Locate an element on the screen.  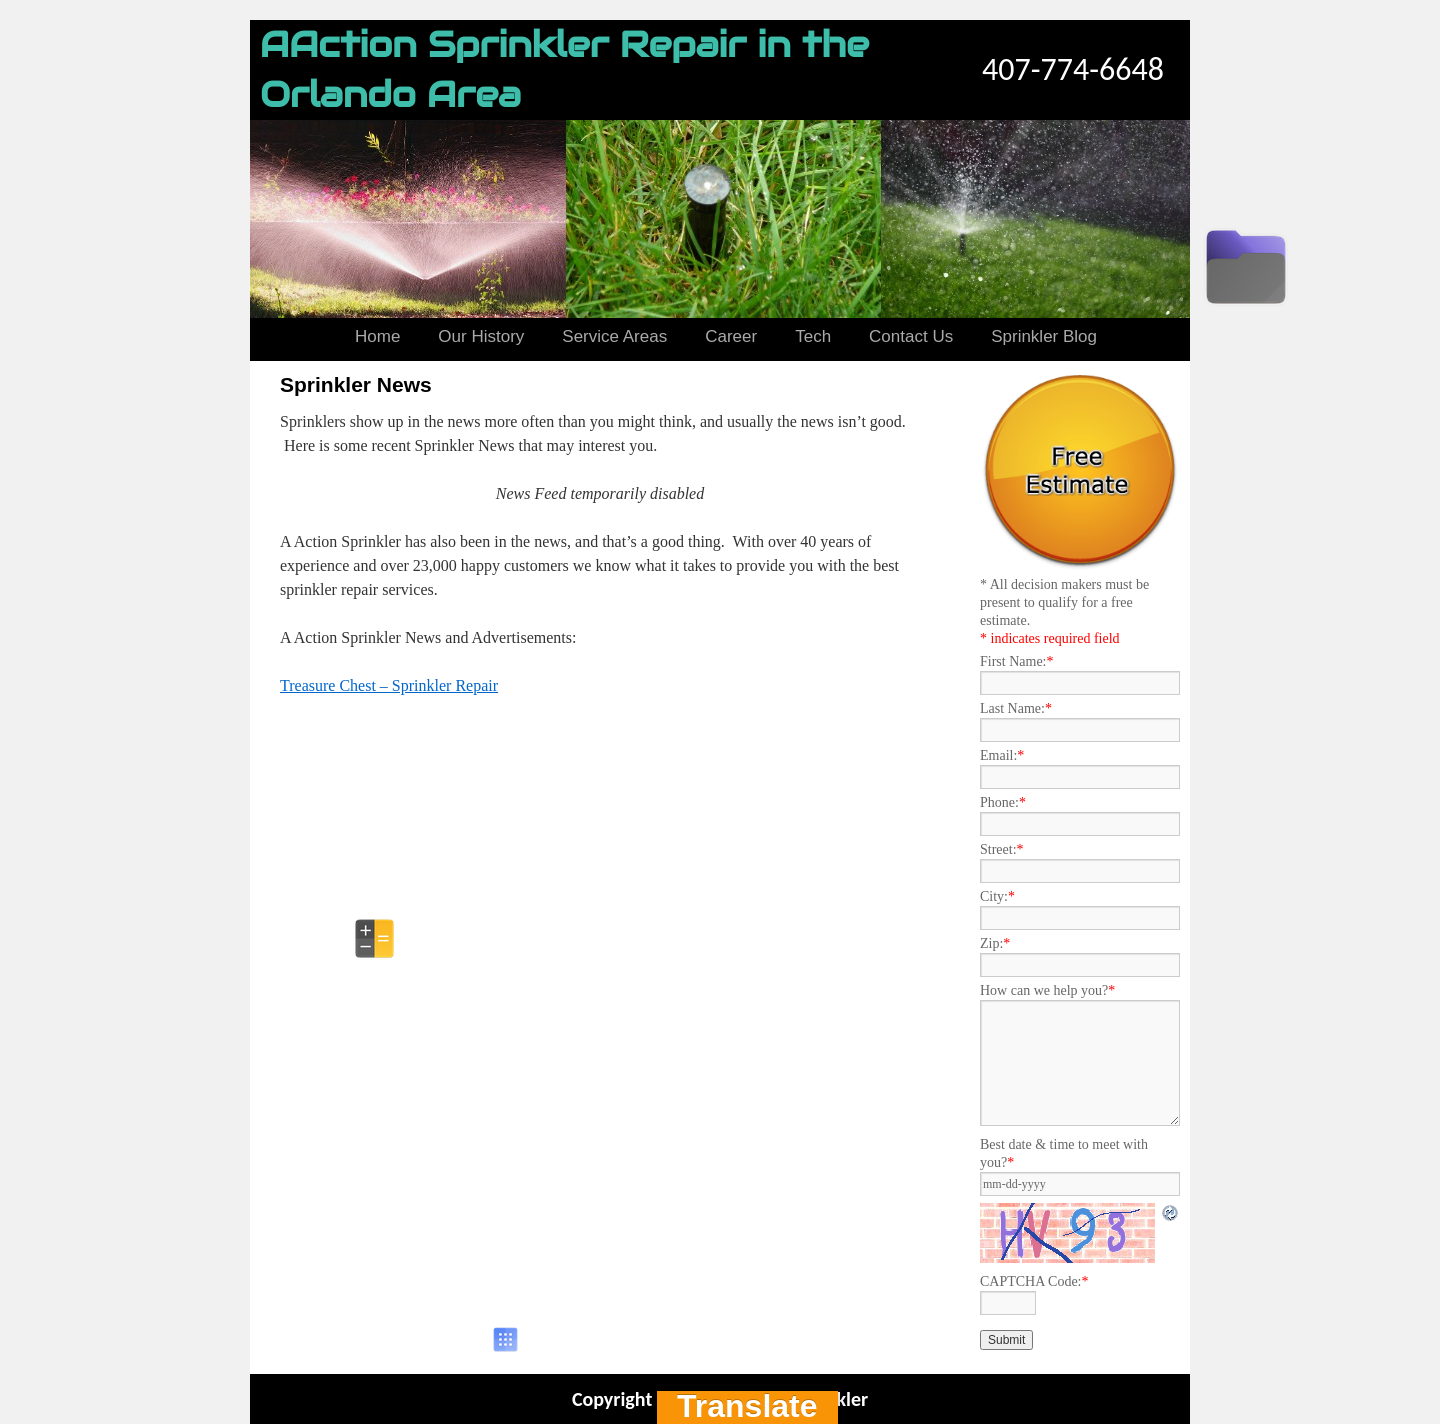
an open folder in the file system is located at coordinates (1246, 267).